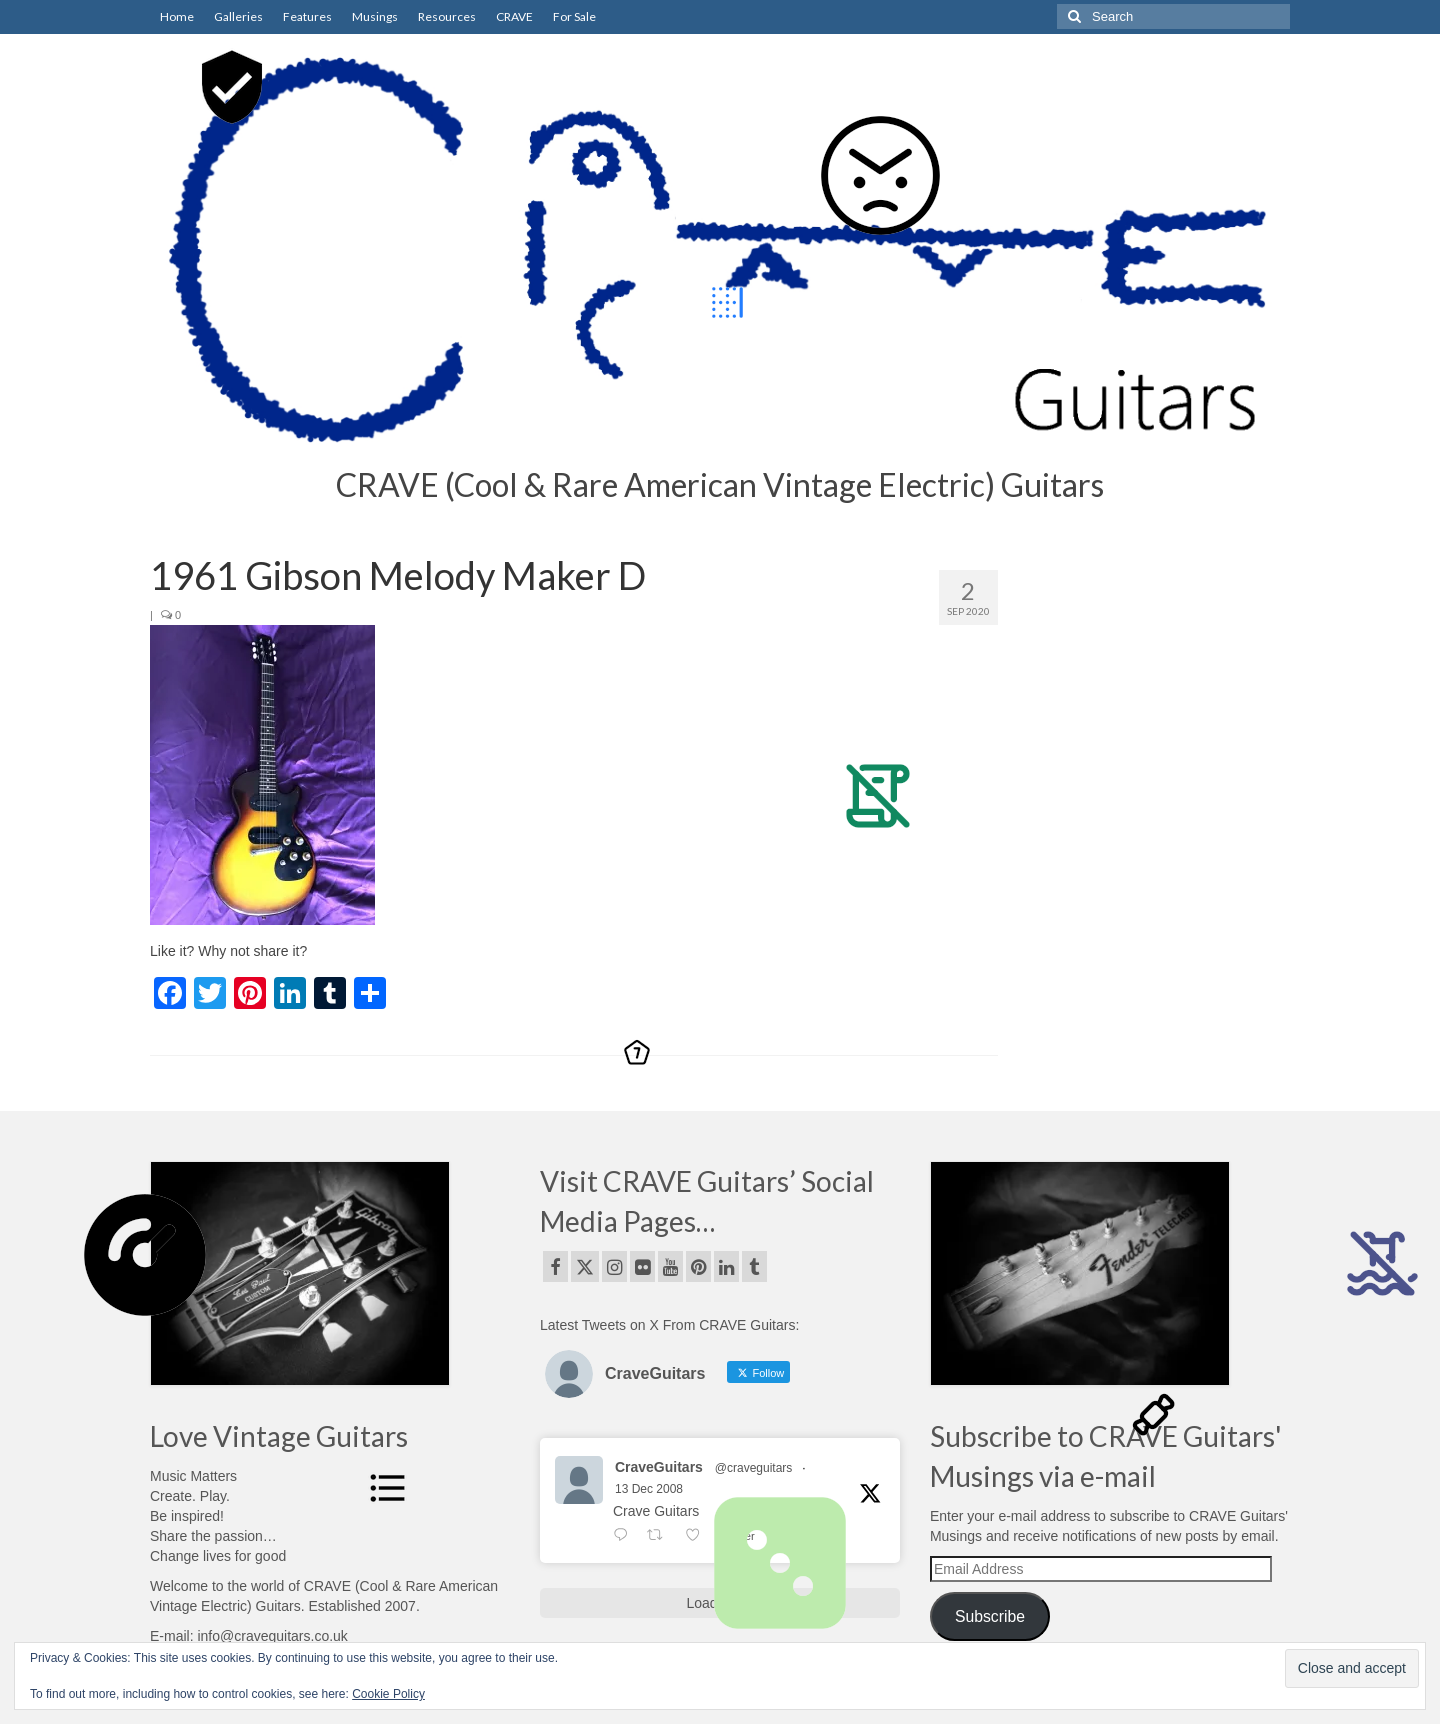 The height and width of the screenshot is (1724, 1440). I want to click on roll dice or generate random number, so click(780, 1563).